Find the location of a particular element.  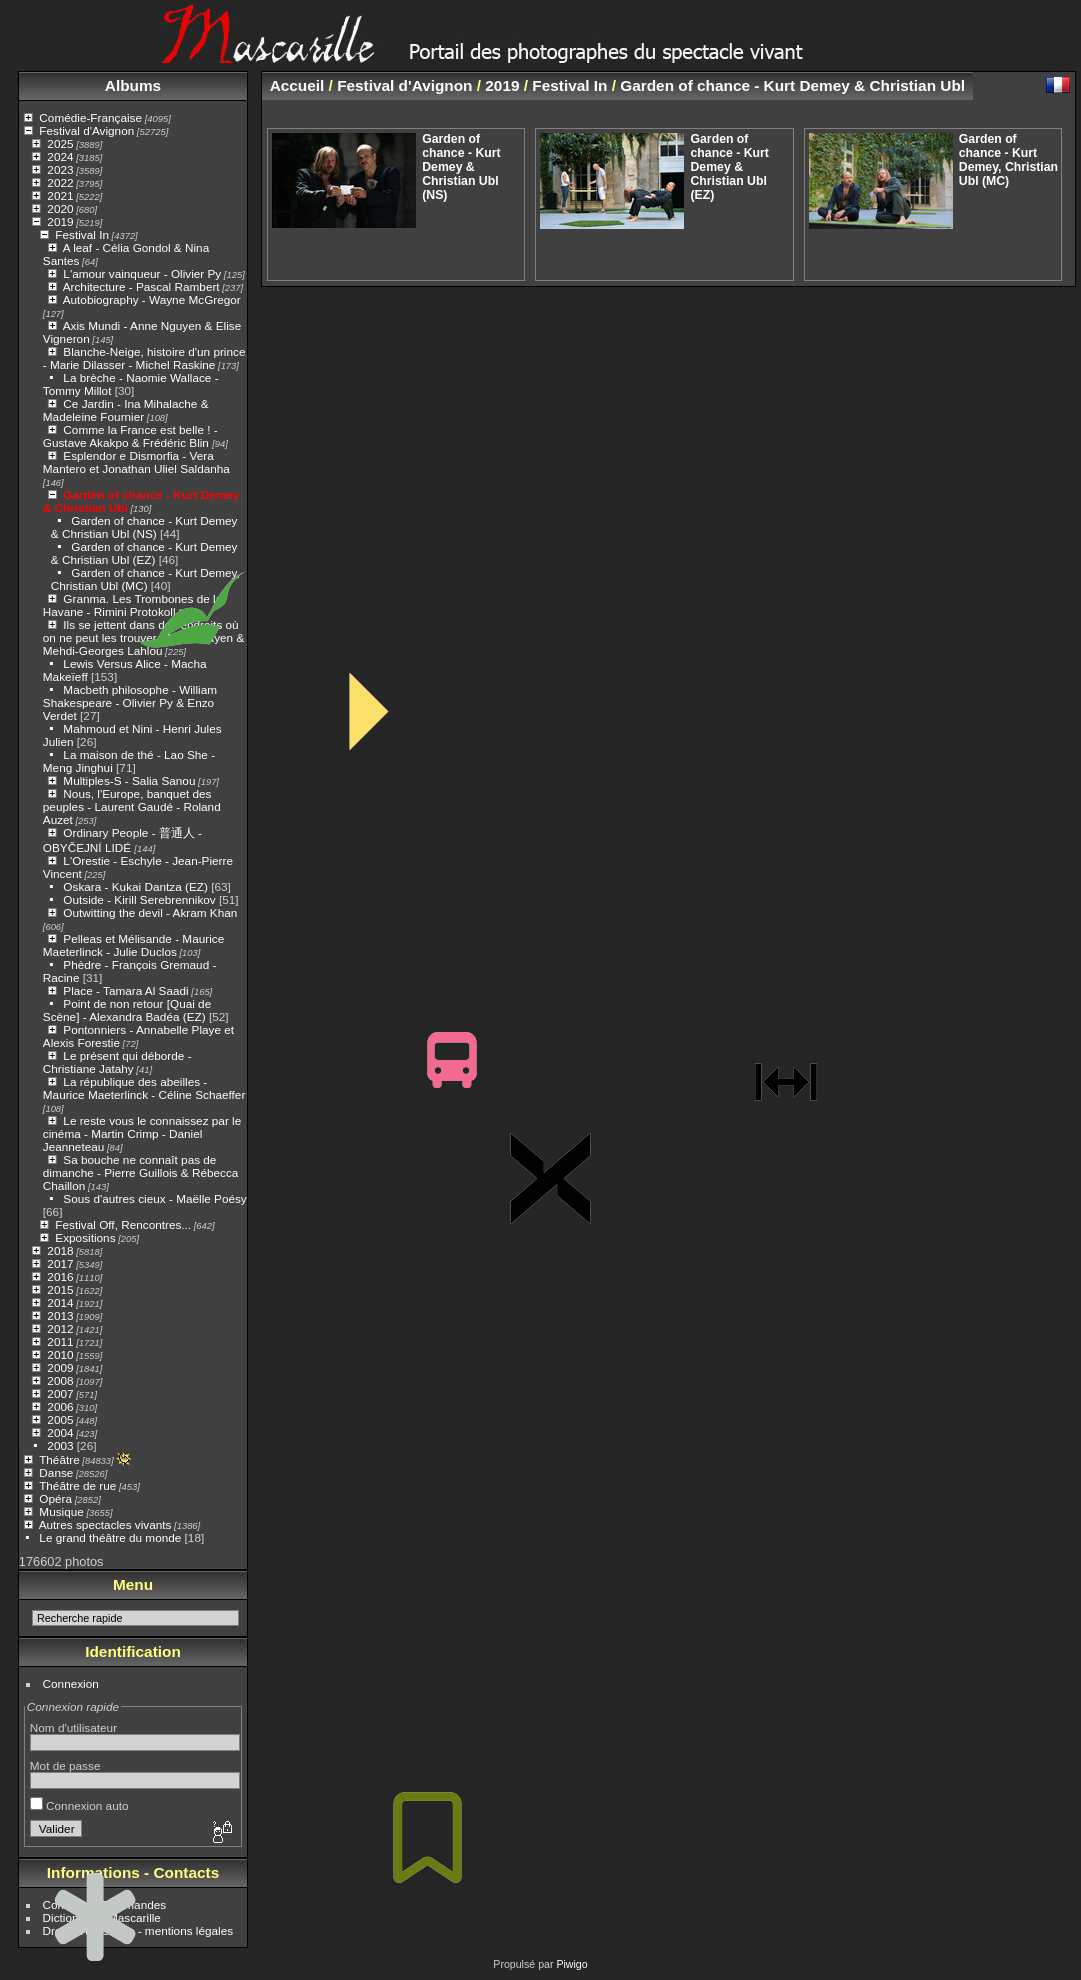

view bus routes or schedules is located at coordinates (452, 1060).